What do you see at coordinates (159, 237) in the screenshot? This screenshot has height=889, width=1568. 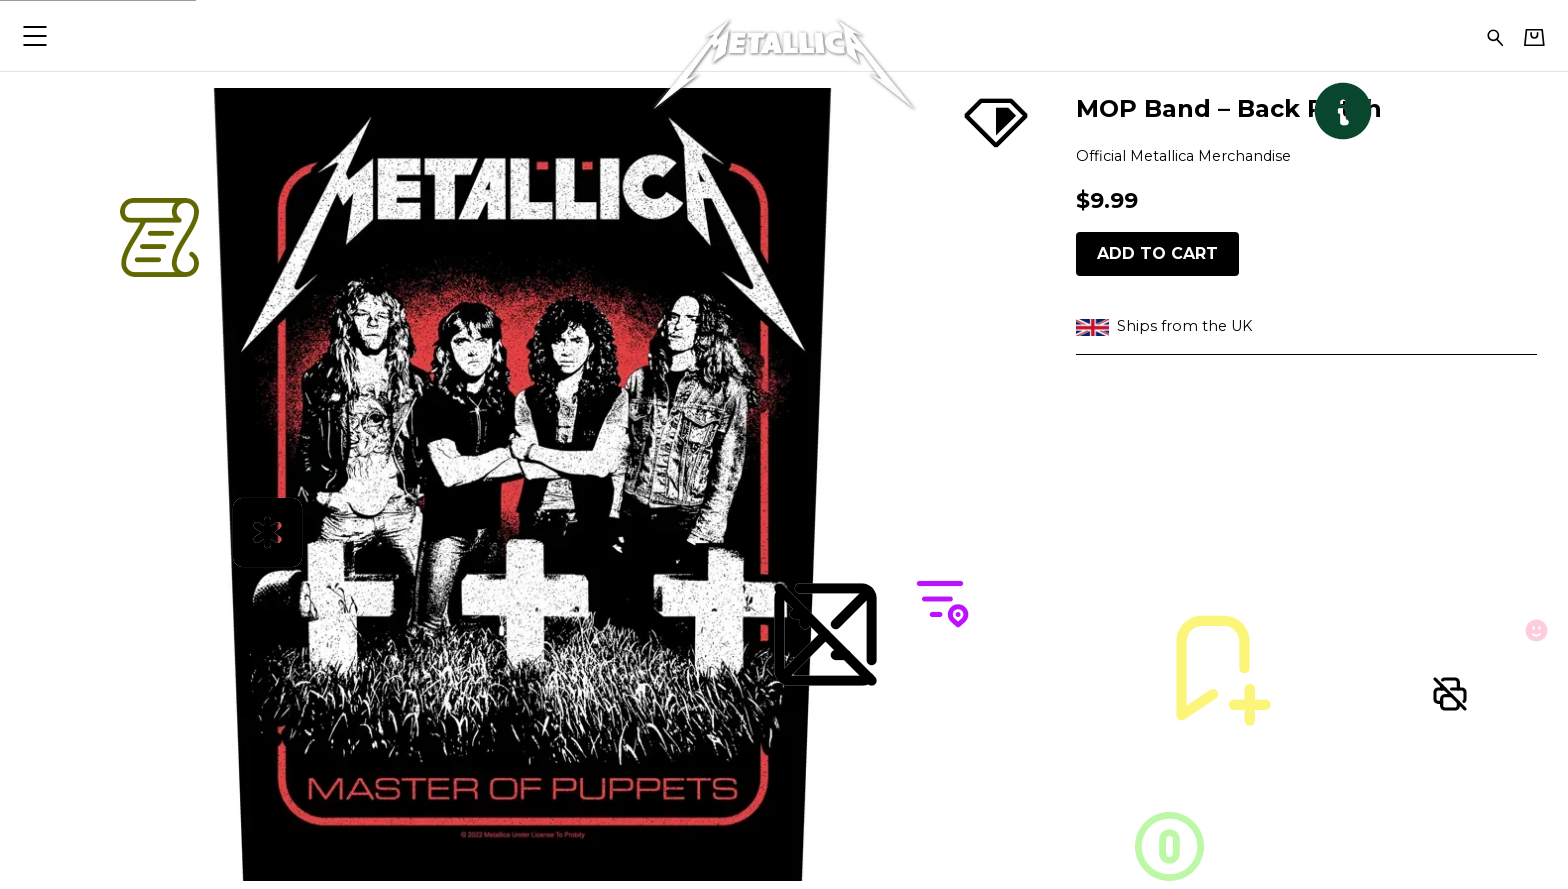 I see `view activity log or history` at bounding box center [159, 237].